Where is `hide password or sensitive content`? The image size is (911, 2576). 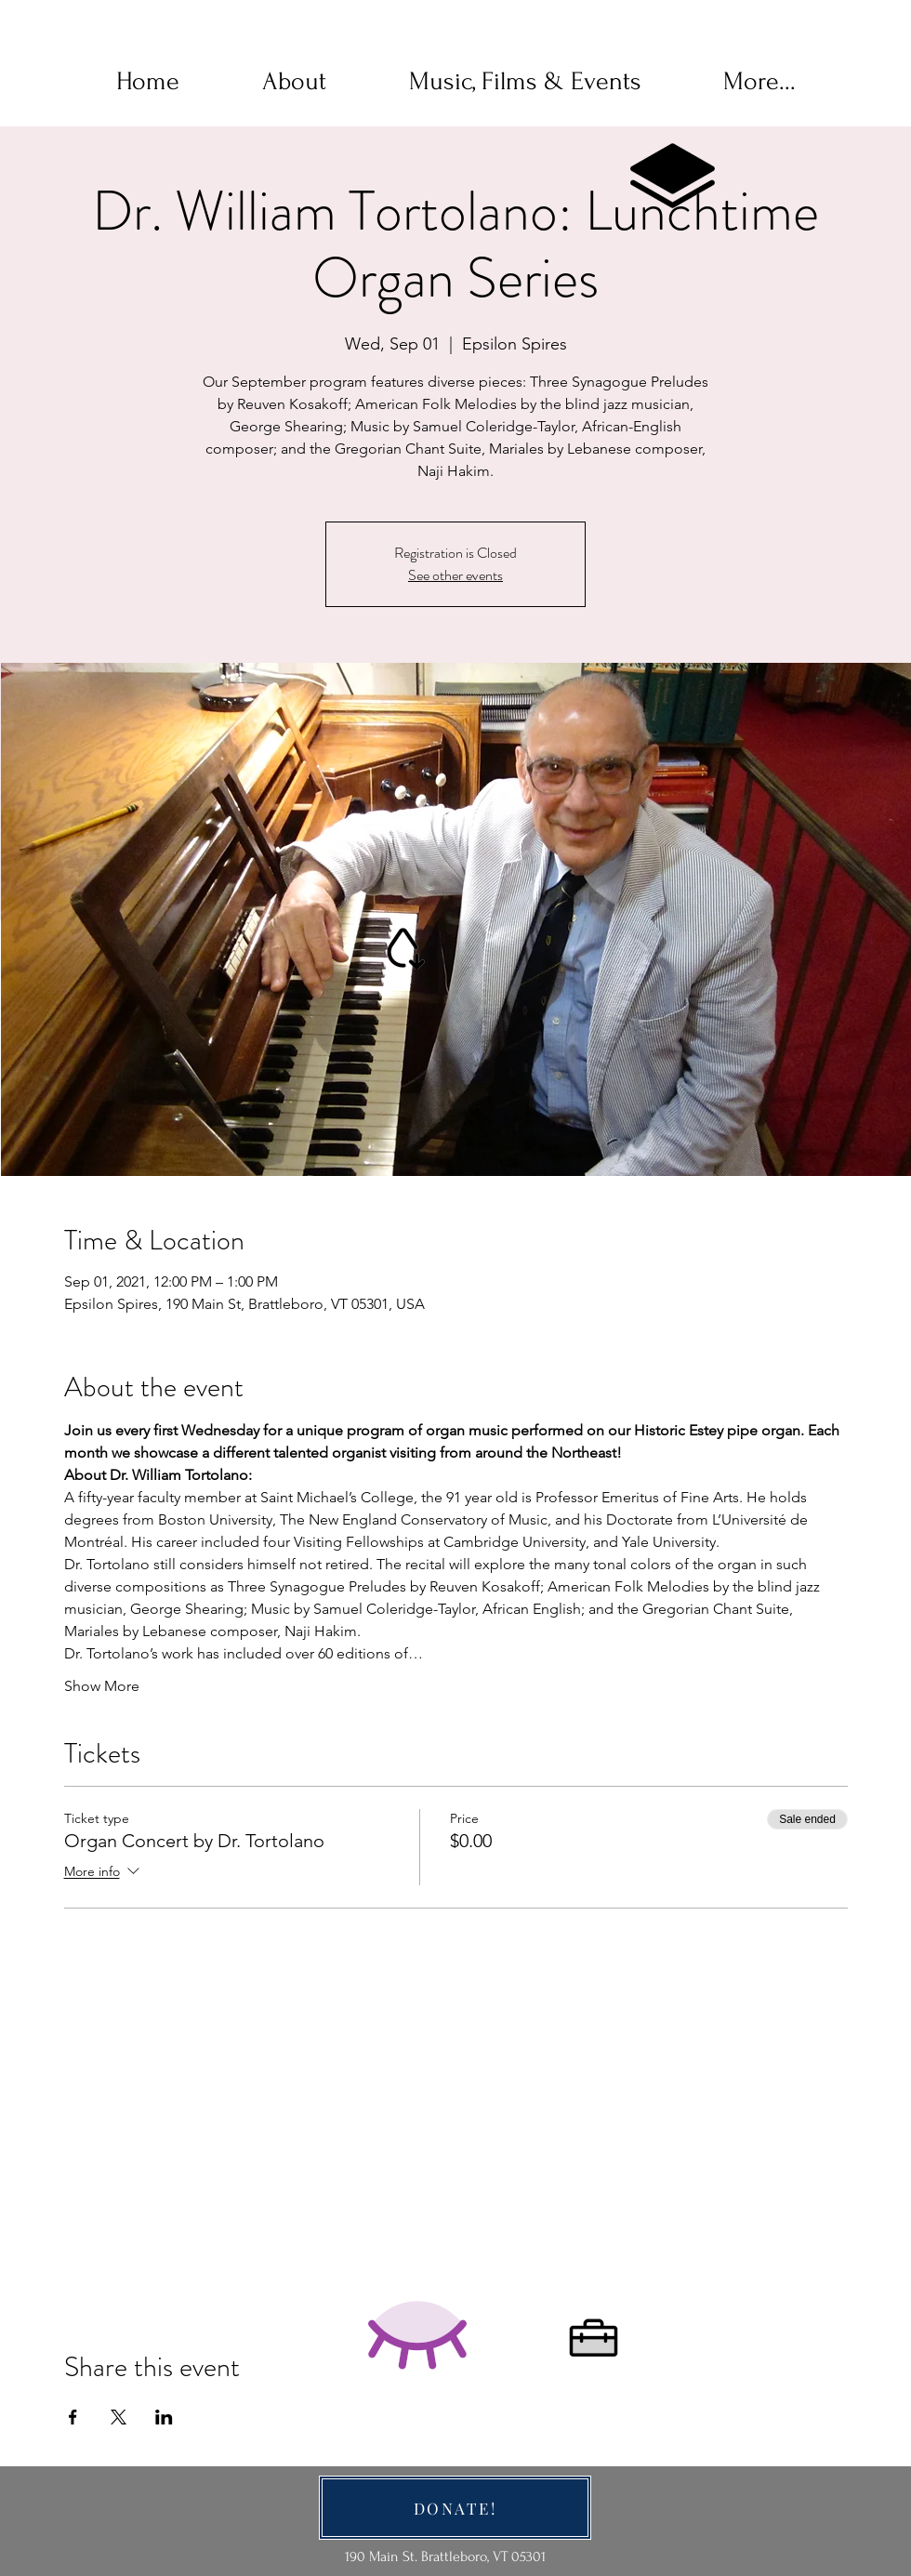
hide password or sensitive content is located at coordinates (417, 2335).